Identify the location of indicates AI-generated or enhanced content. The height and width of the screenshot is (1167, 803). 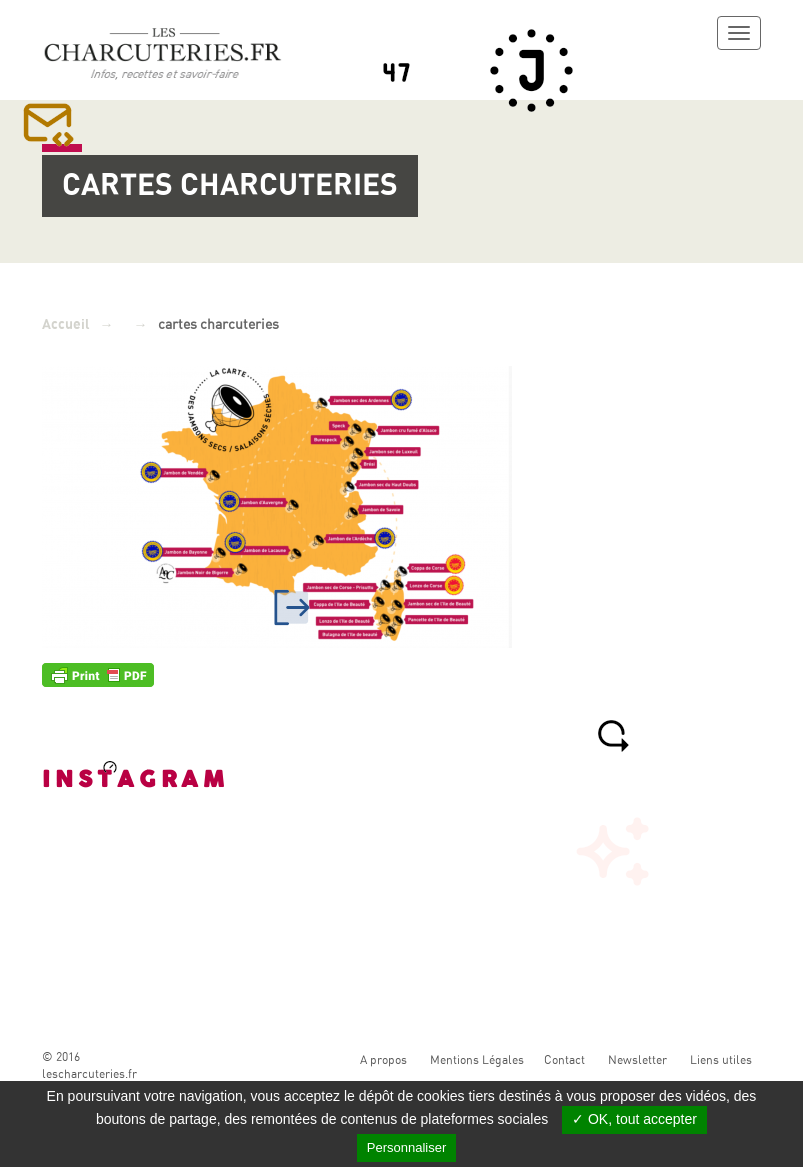
(614, 851).